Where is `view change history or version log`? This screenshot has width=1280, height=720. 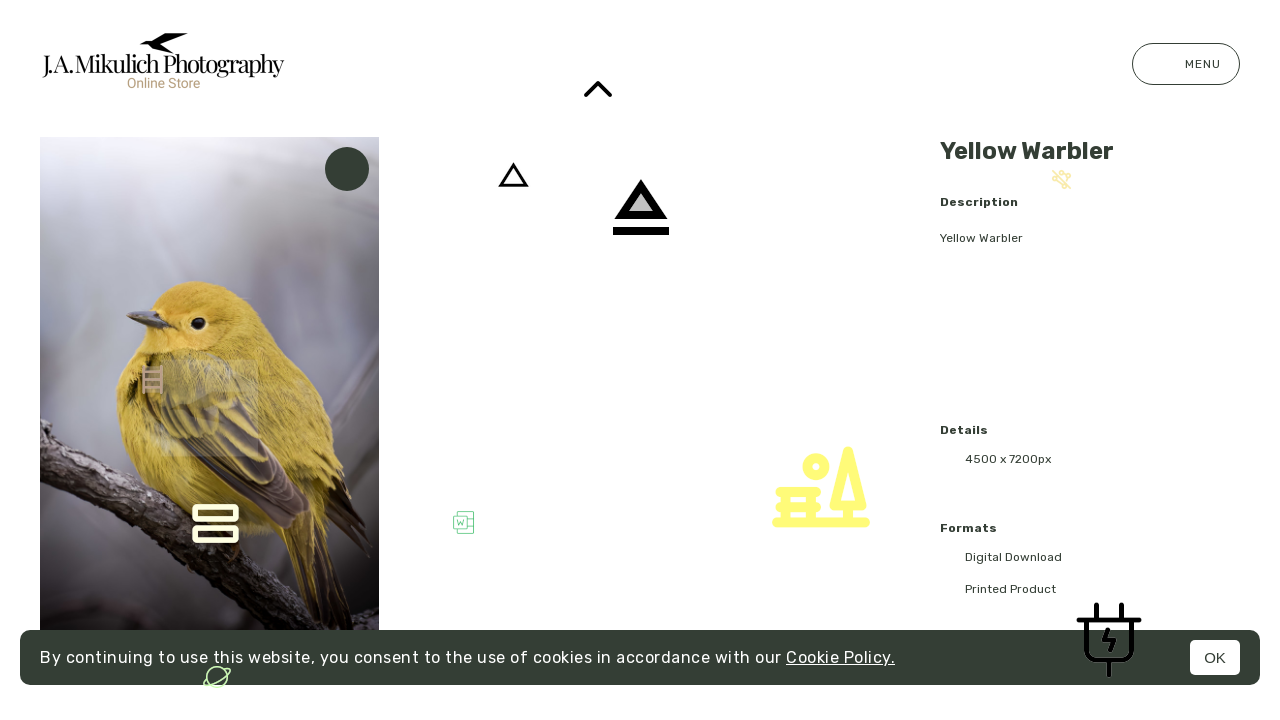 view change history or version log is located at coordinates (513, 174).